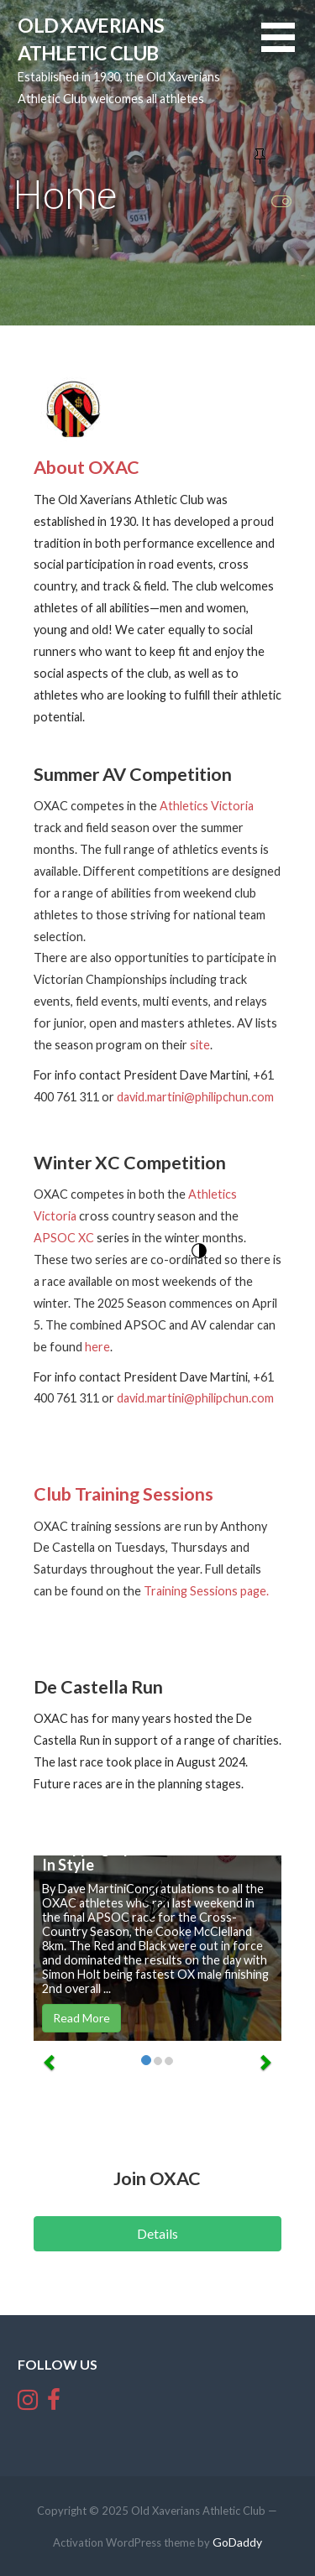 The height and width of the screenshot is (2576, 315). Describe the element at coordinates (281, 201) in the screenshot. I see `toggle switch in the on position` at that location.